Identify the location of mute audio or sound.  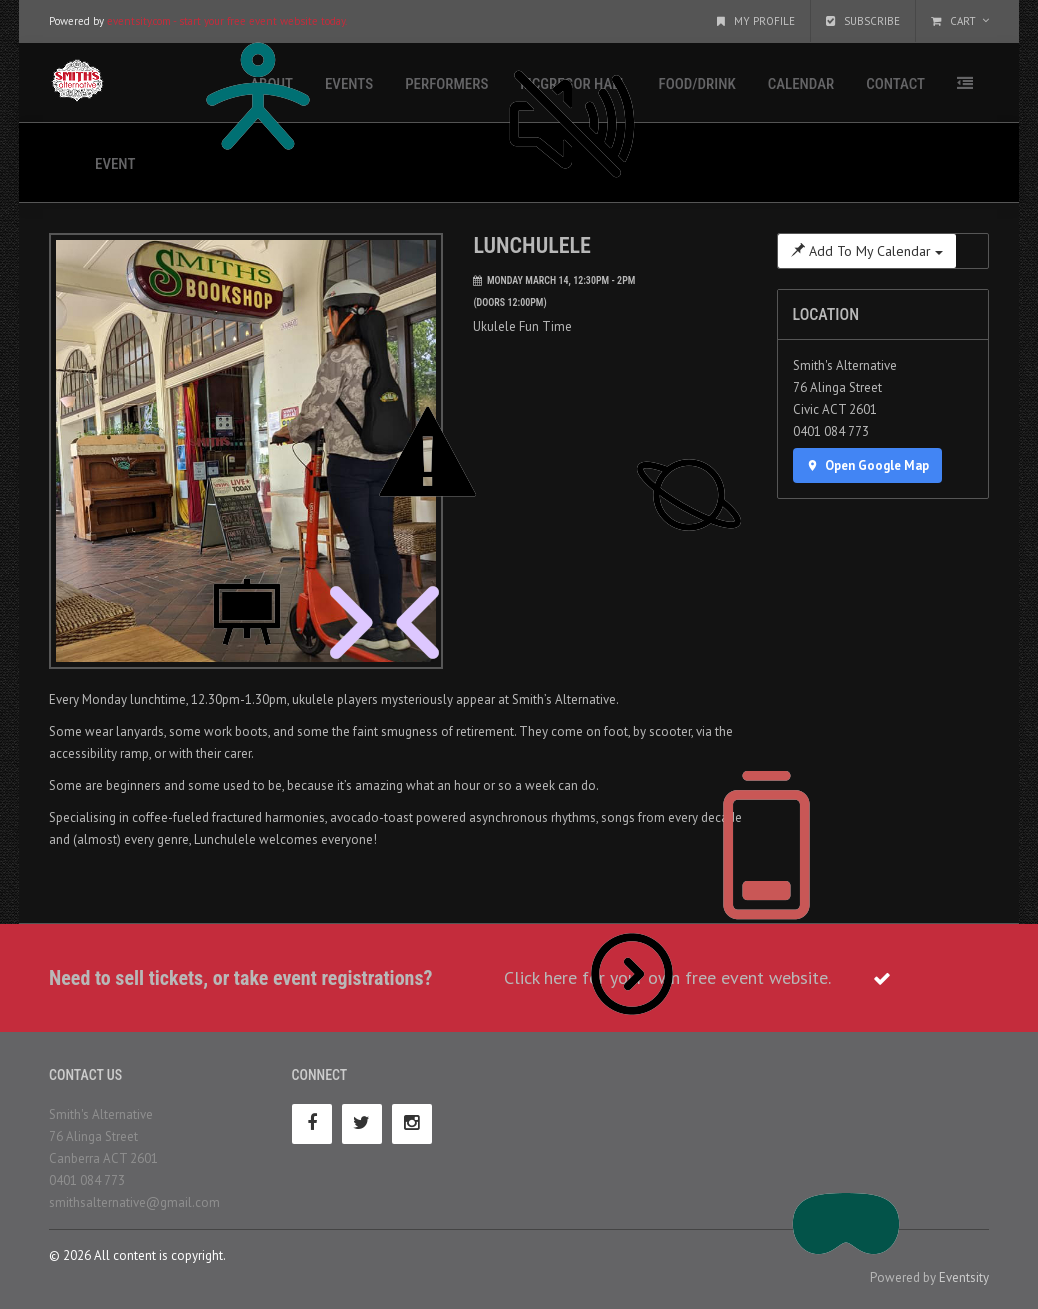
(572, 124).